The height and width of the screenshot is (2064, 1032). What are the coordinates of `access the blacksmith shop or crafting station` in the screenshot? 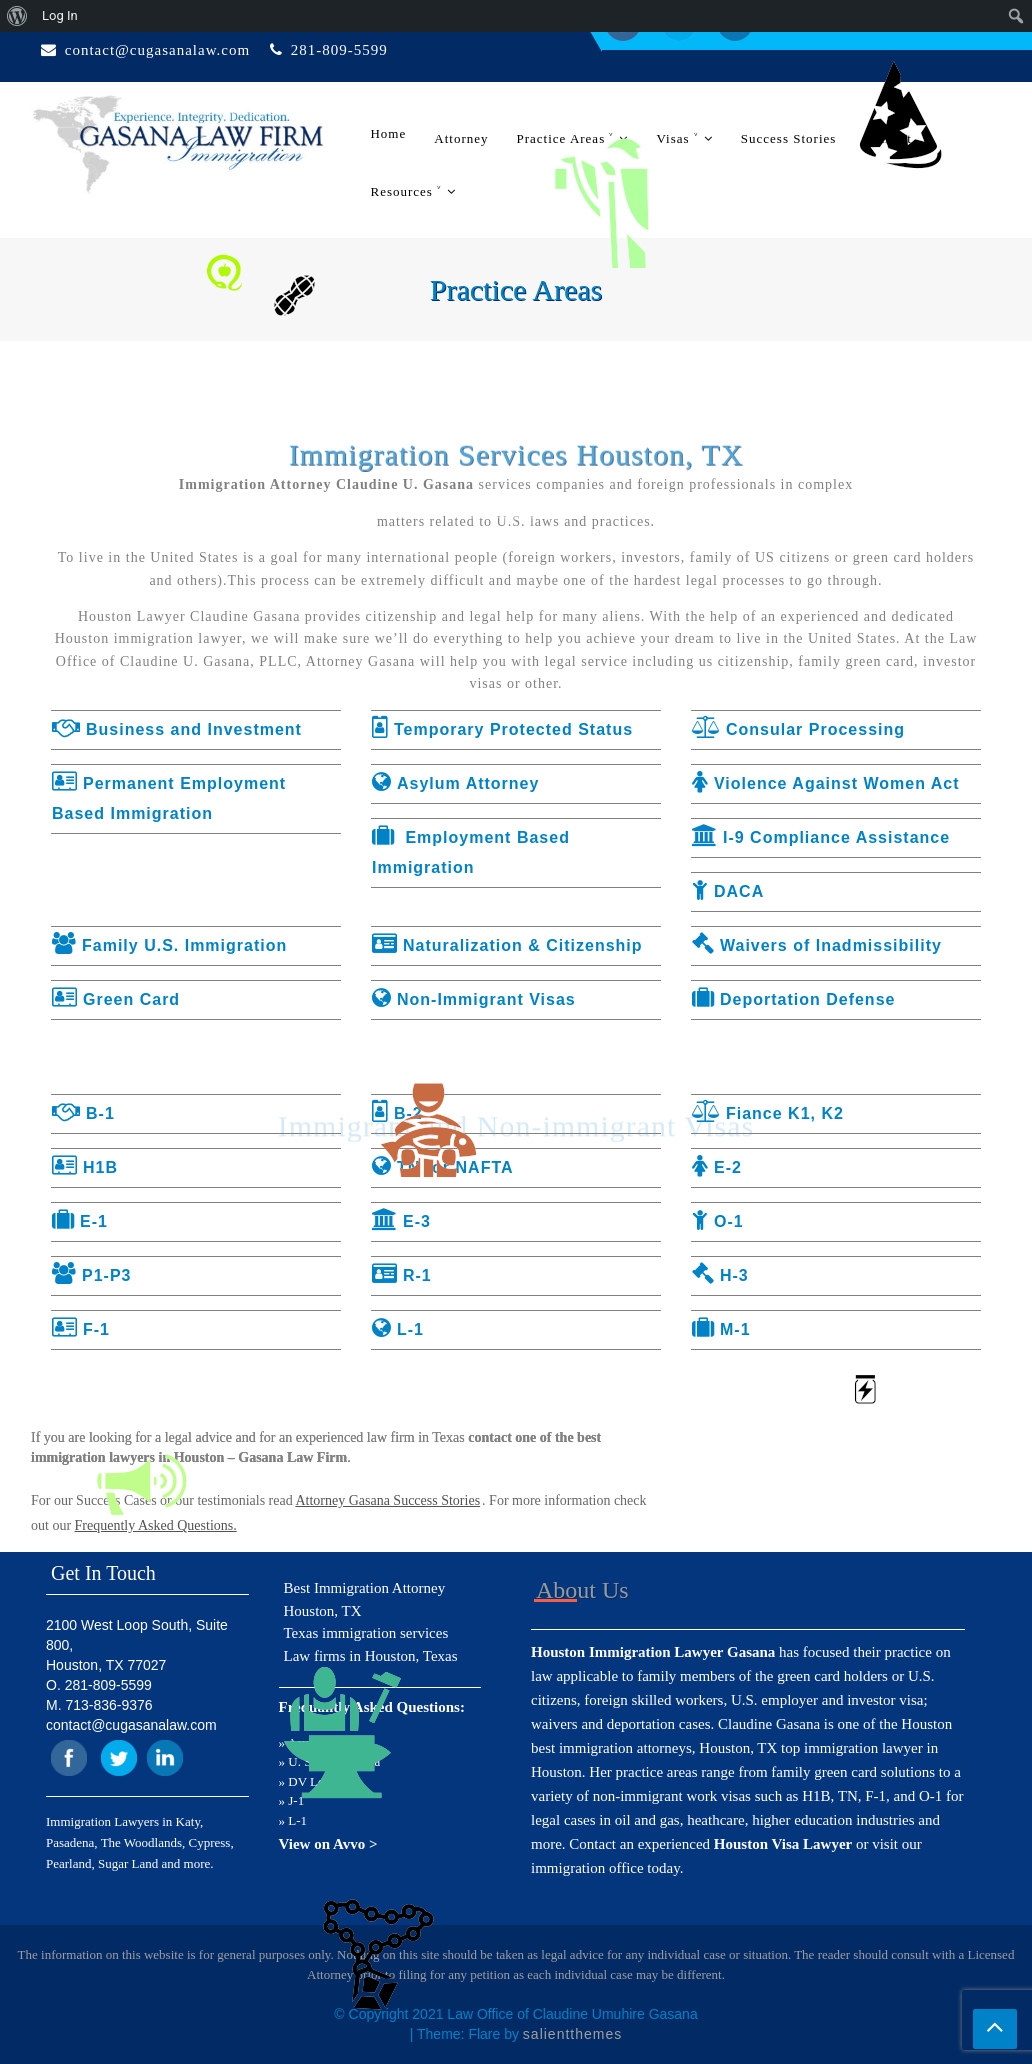 It's located at (337, 1731).